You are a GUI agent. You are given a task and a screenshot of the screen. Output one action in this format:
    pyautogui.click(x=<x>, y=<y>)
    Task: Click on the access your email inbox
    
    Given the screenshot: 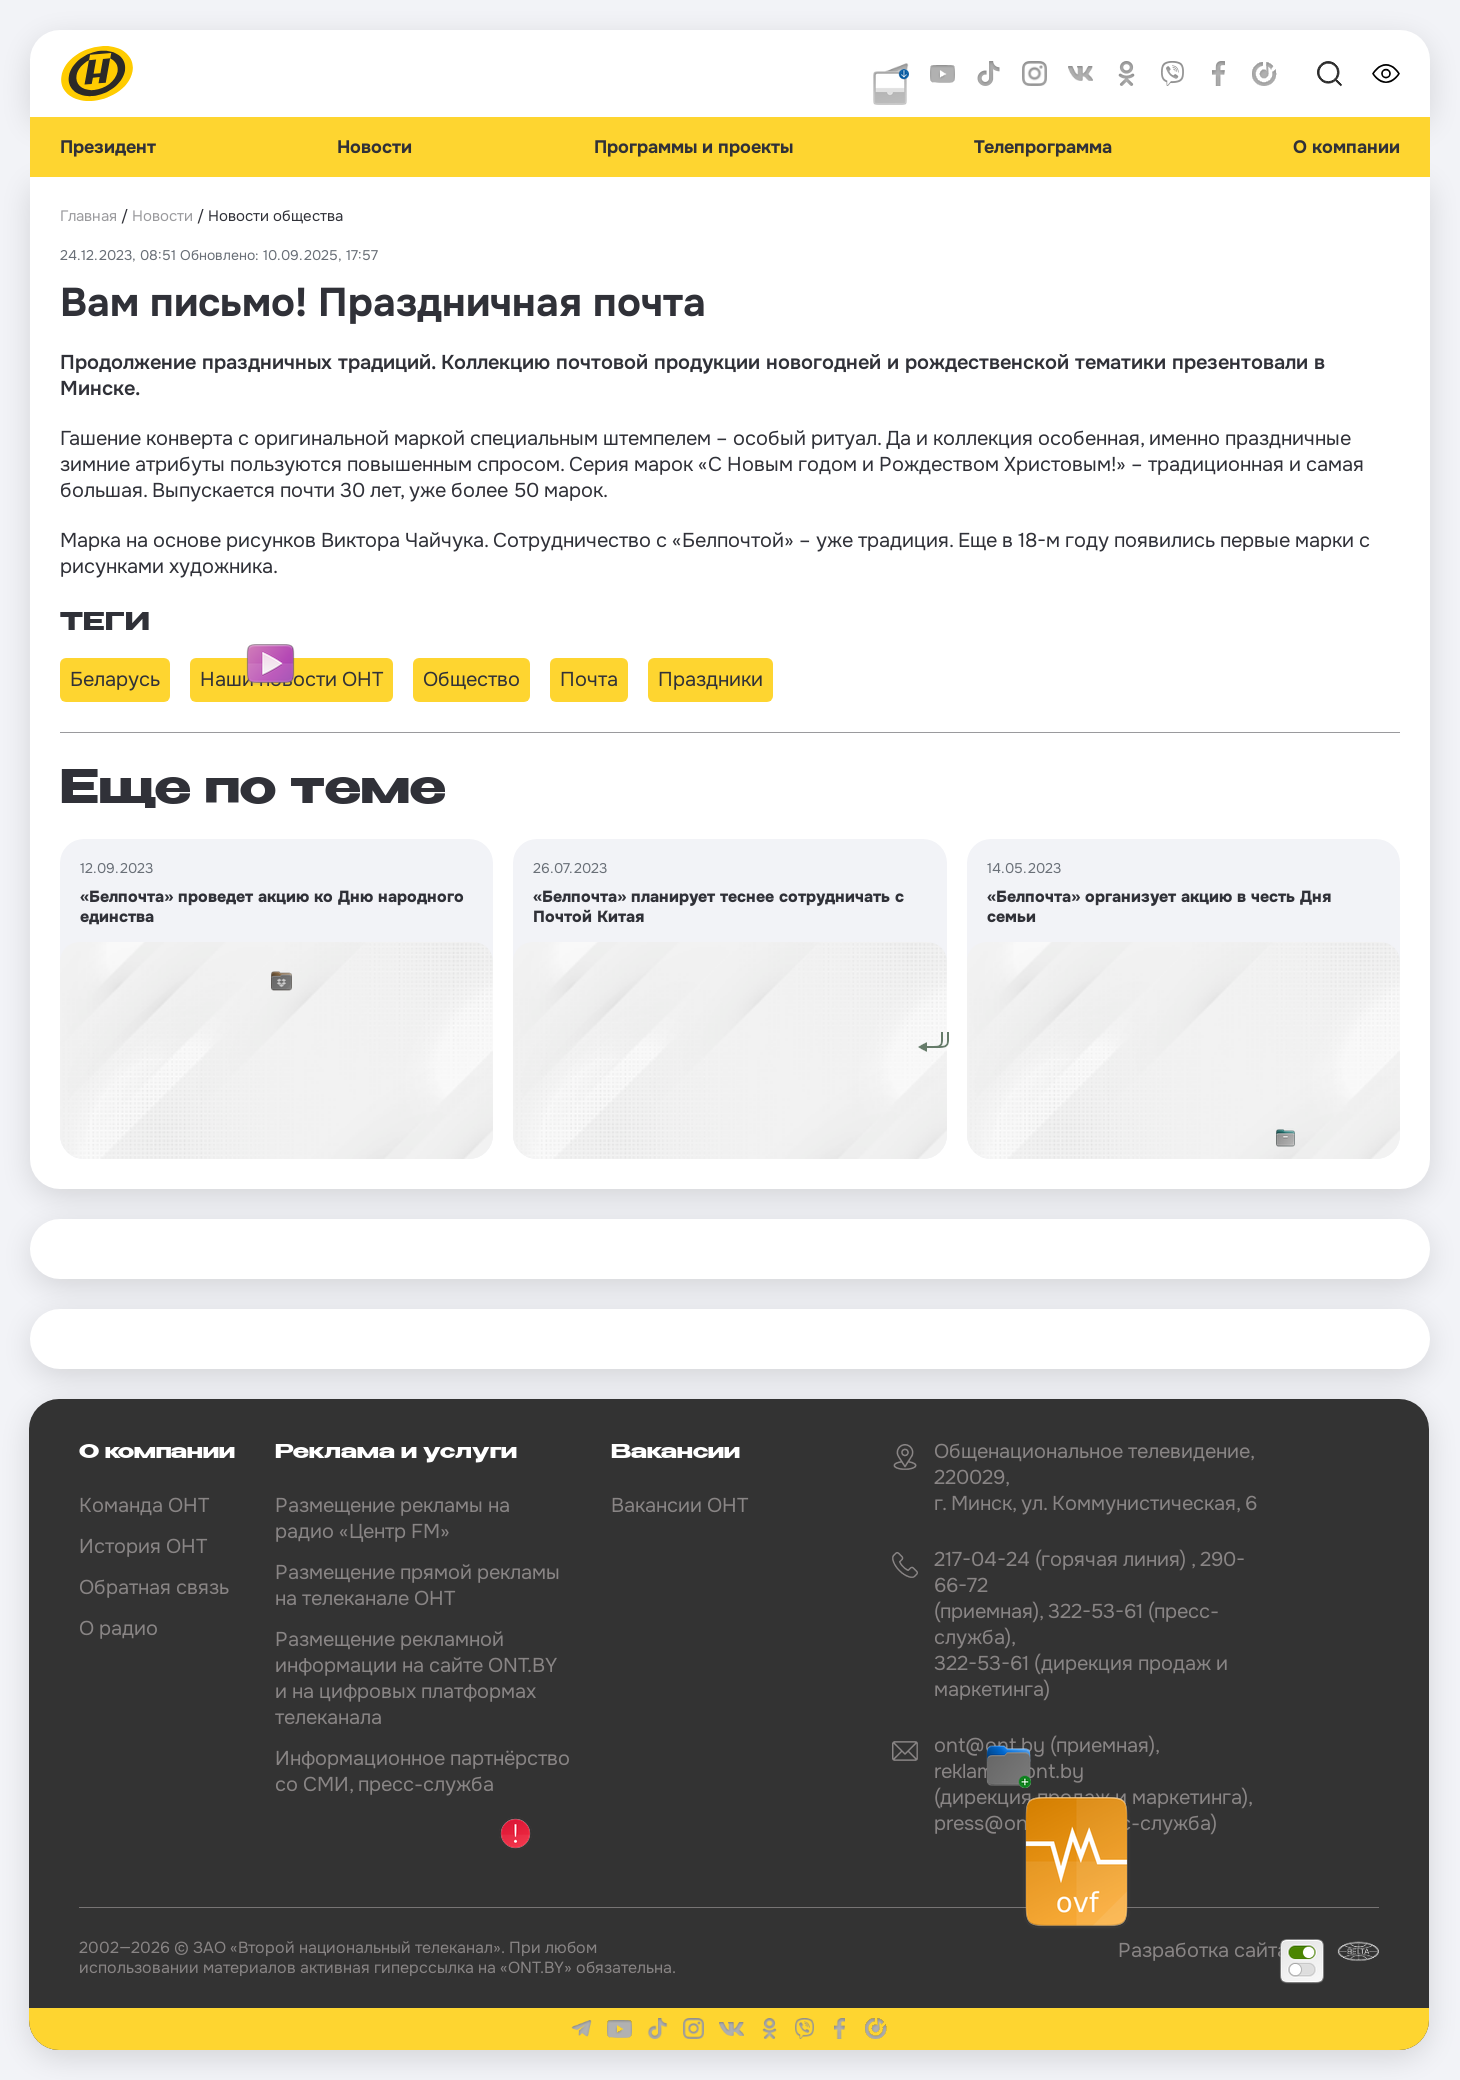 What is the action you would take?
    pyautogui.click(x=890, y=88)
    